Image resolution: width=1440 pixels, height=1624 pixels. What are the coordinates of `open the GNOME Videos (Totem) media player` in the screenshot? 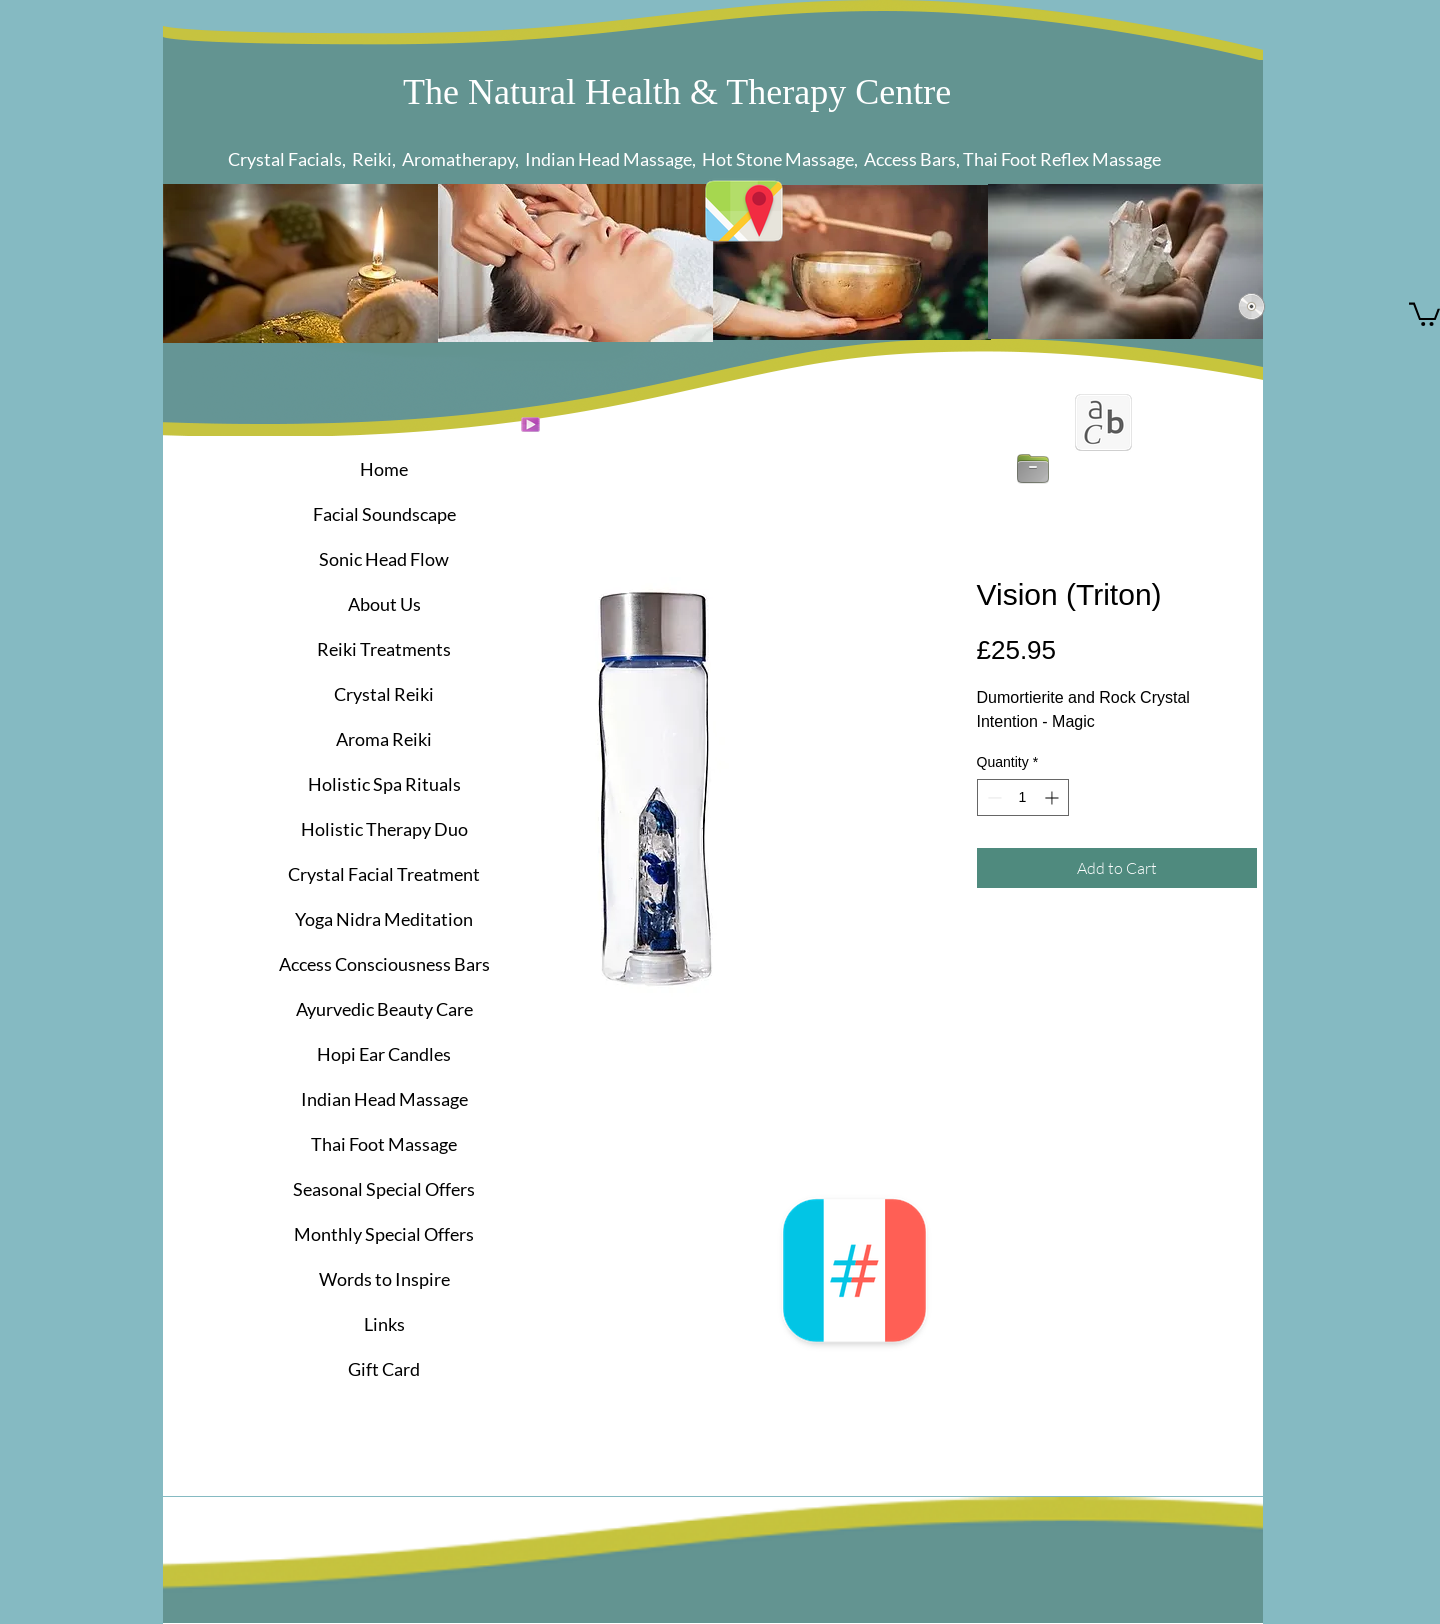 It's located at (530, 424).